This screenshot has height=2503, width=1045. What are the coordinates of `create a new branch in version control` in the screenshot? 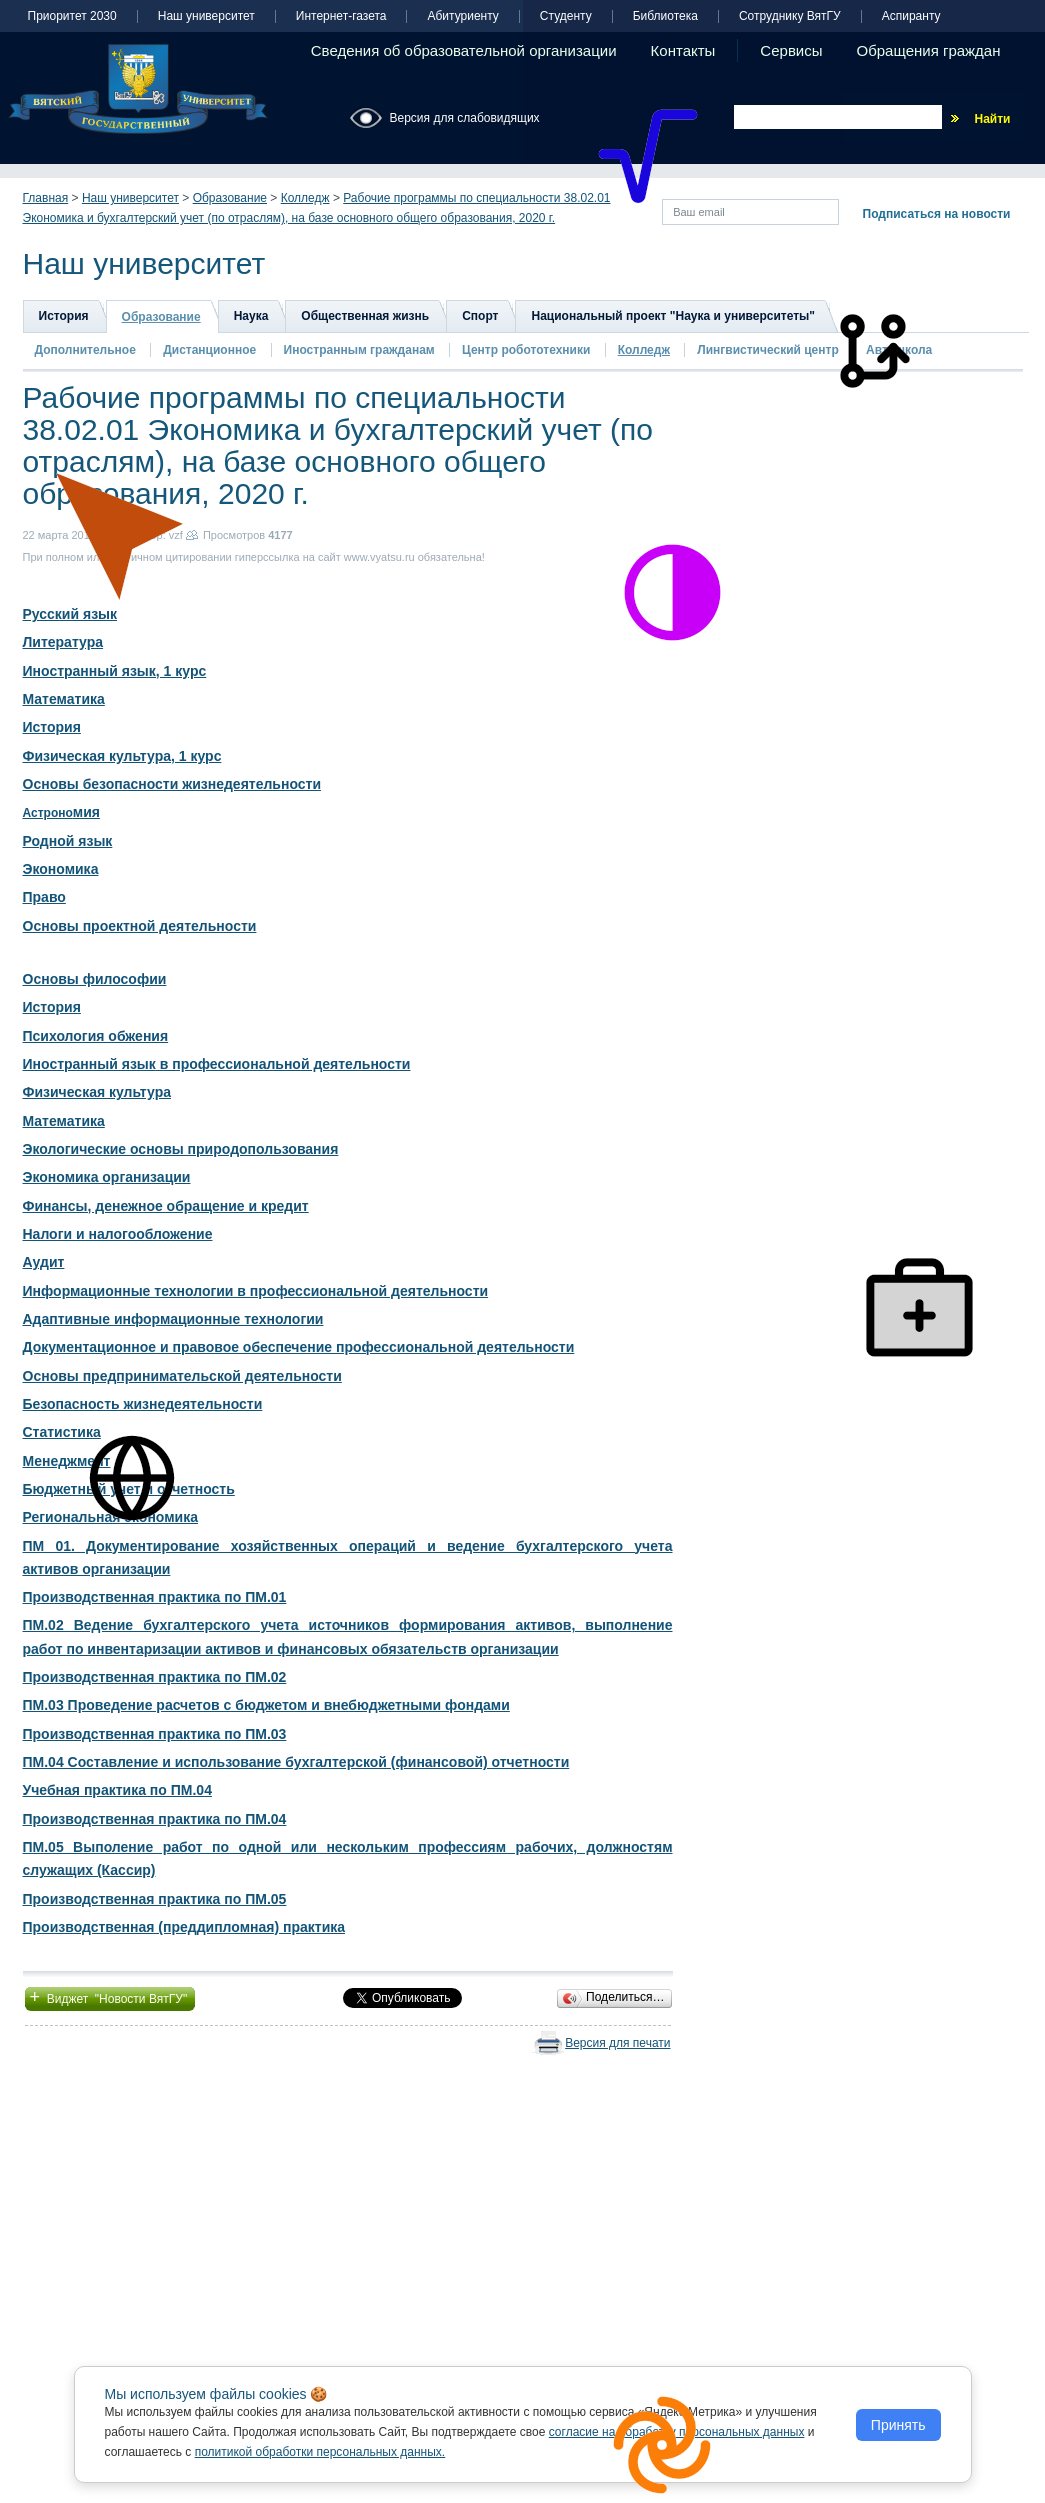 It's located at (873, 351).